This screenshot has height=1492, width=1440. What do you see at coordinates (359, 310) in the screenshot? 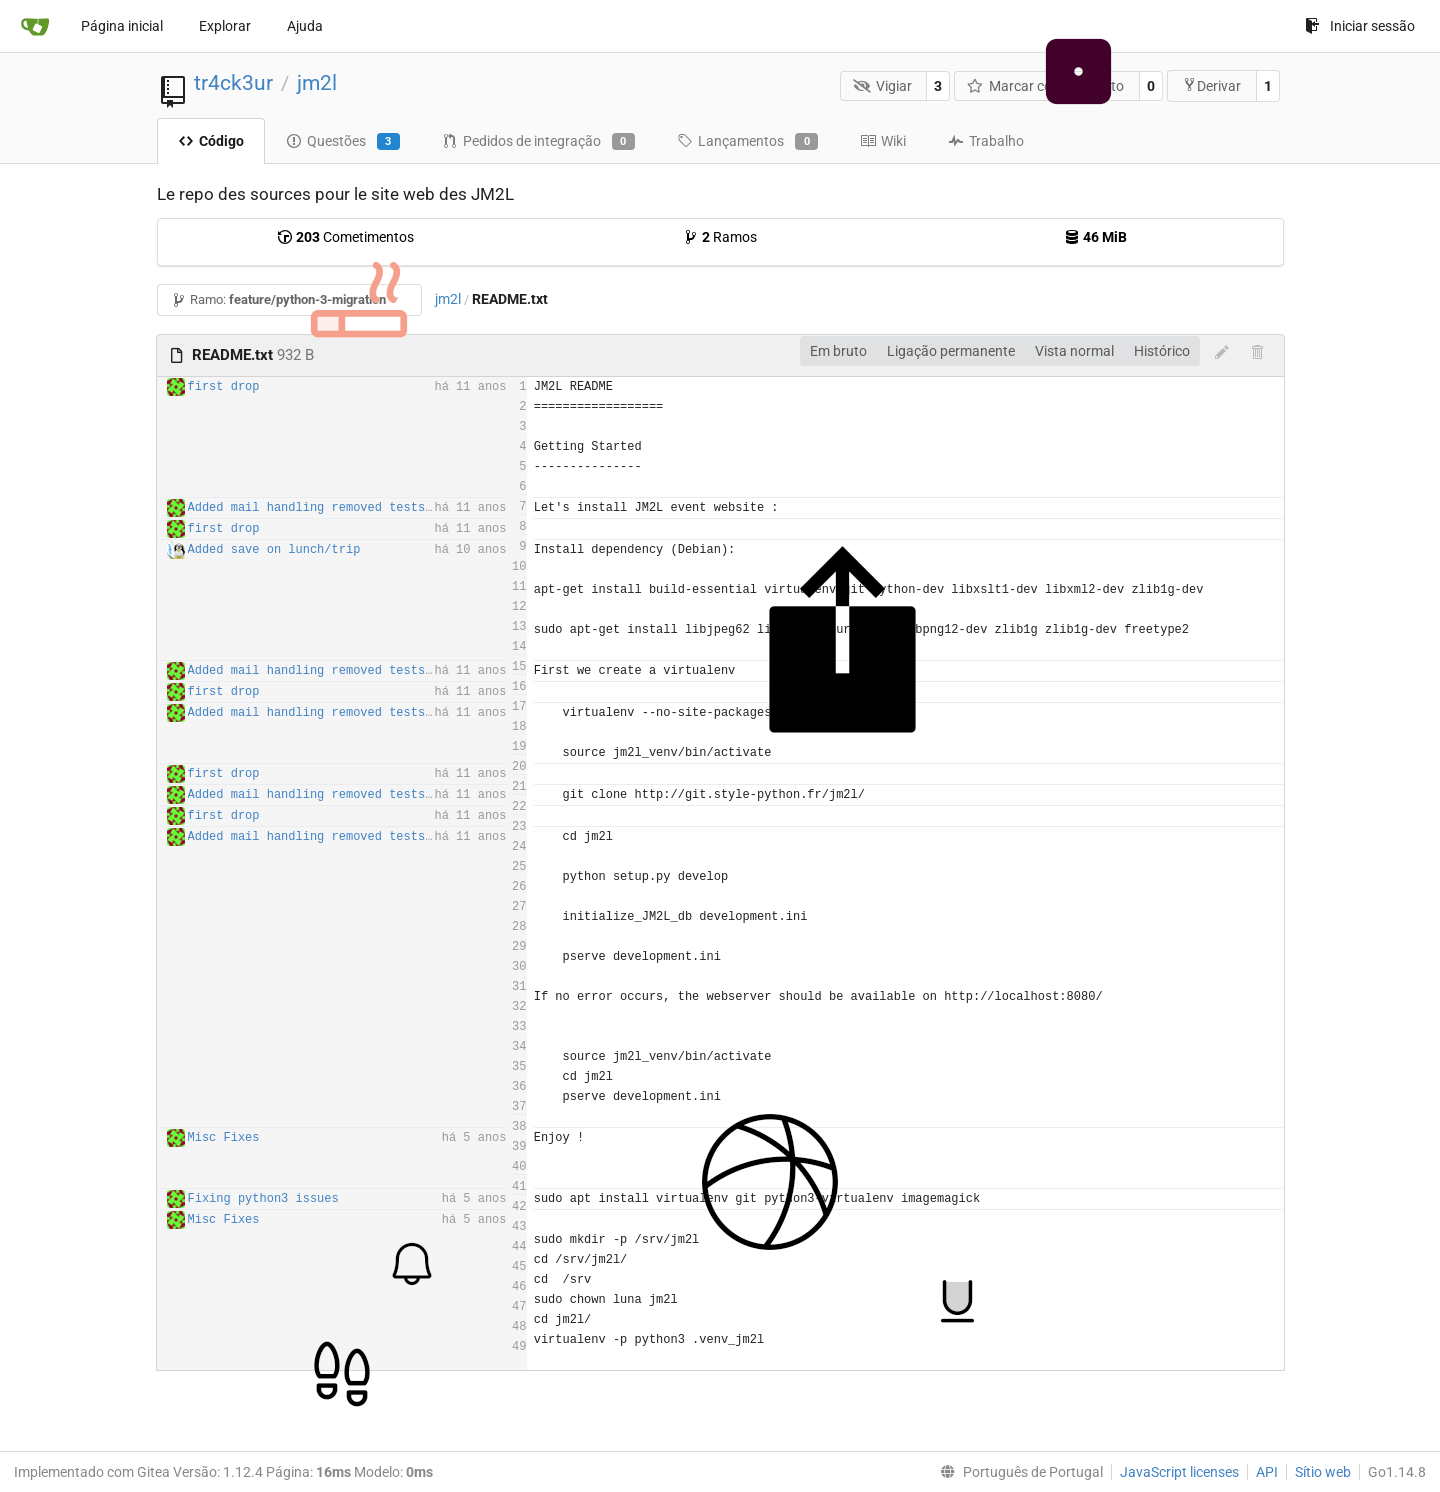
I see `indicates a designated smoking area` at bounding box center [359, 310].